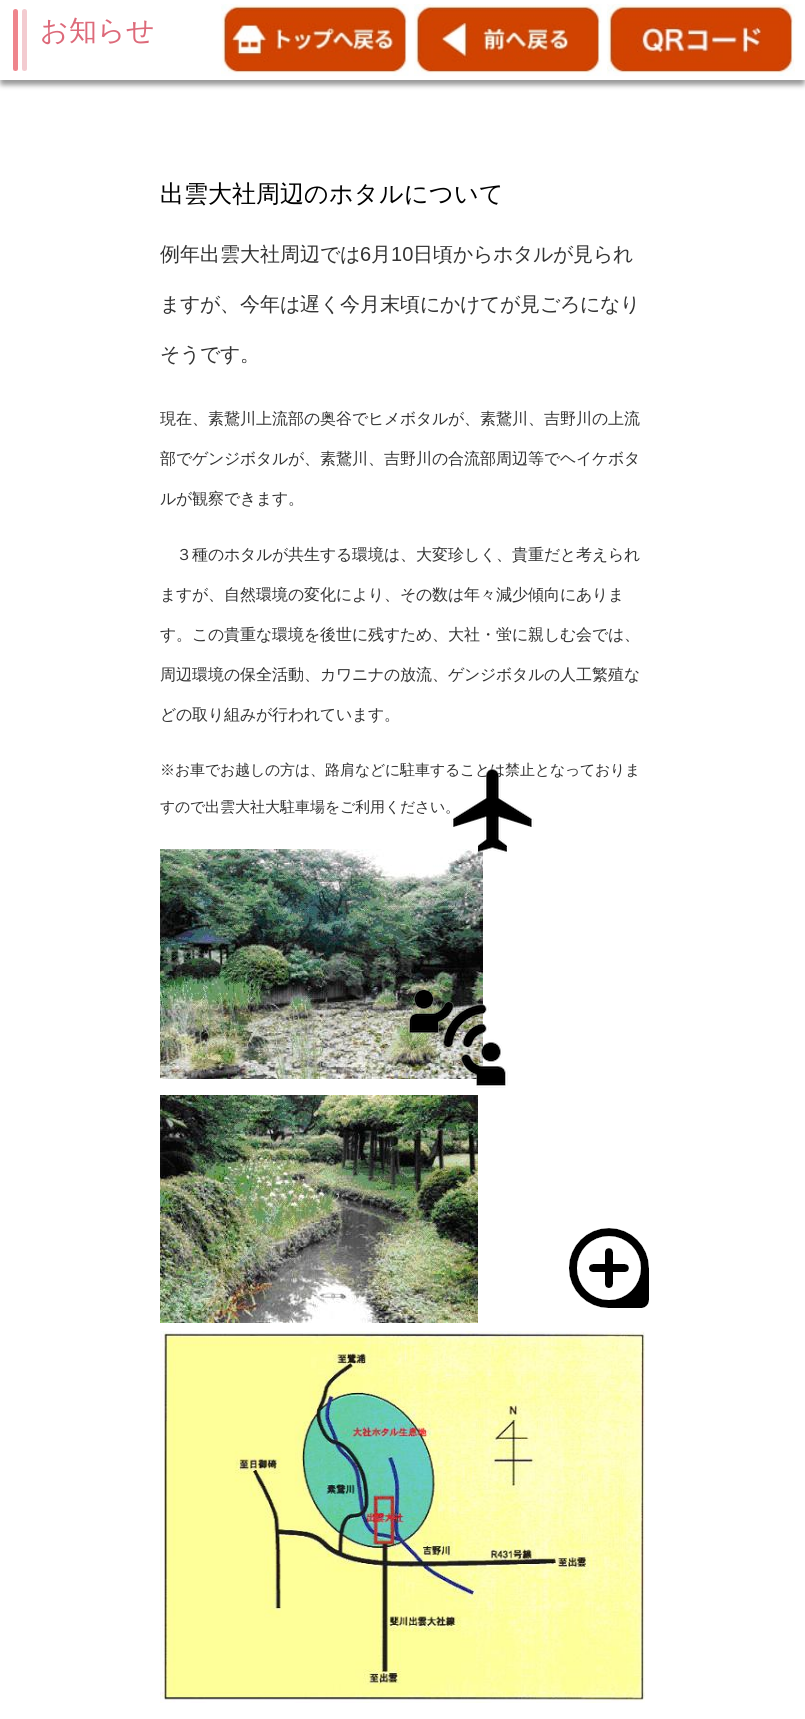 This screenshot has height=1719, width=805. I want to click on connect with others remotely or contactlessly, so click(457, 1037).